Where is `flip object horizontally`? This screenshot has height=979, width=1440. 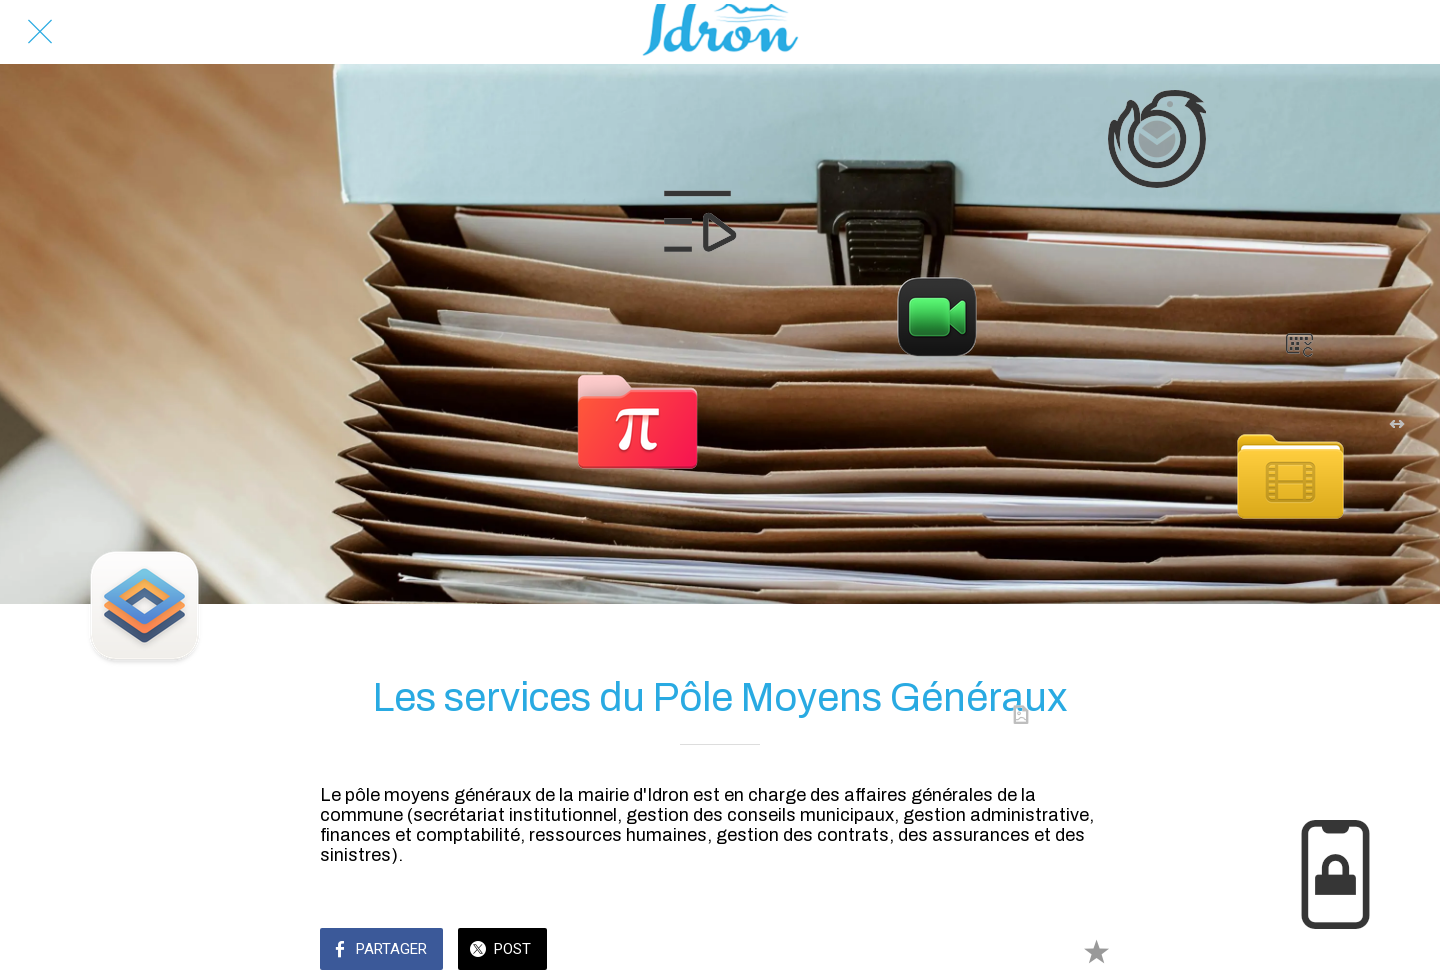
flip object horizontally is located at coordinates (1397, 424).